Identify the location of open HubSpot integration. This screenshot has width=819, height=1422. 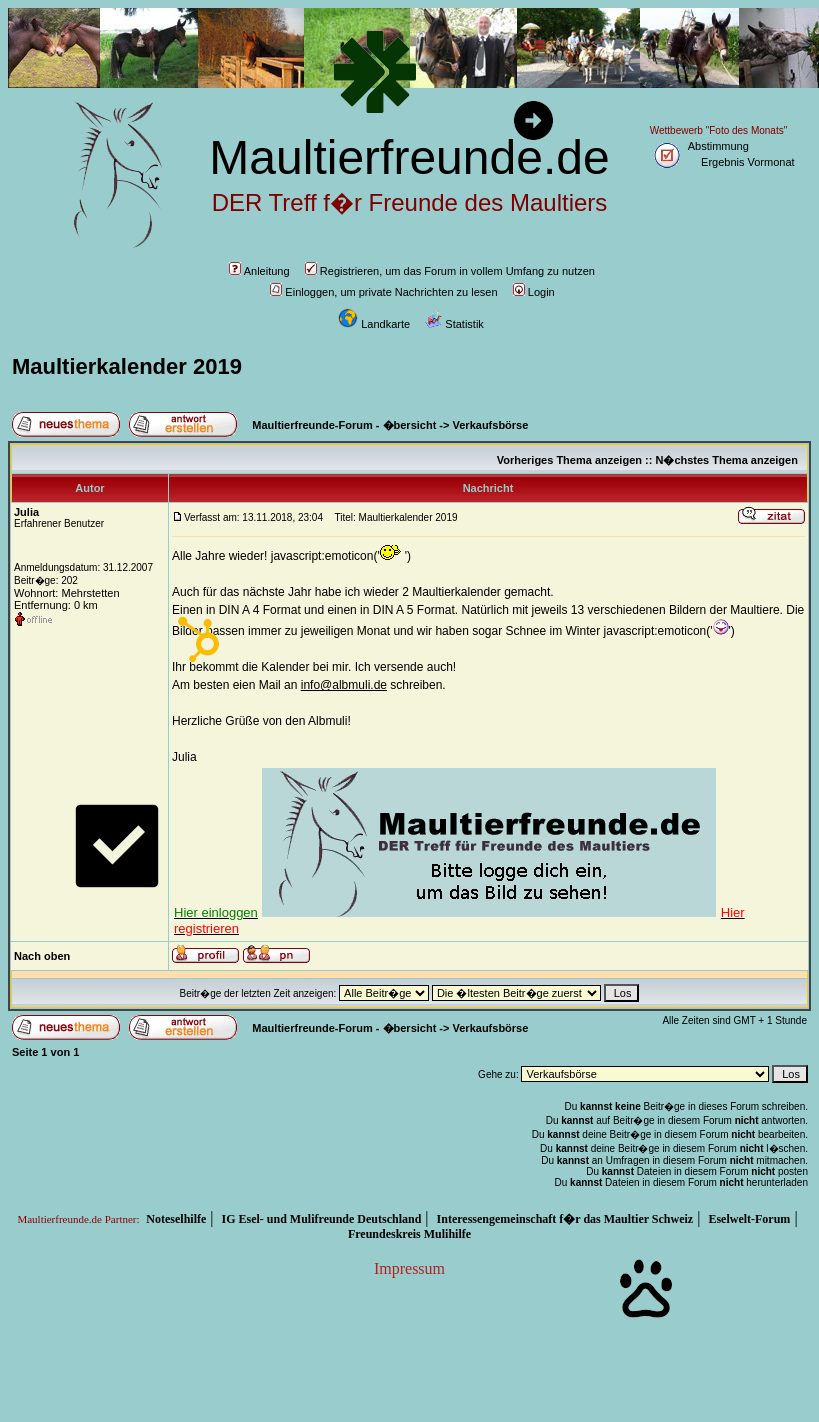
(198, 639).